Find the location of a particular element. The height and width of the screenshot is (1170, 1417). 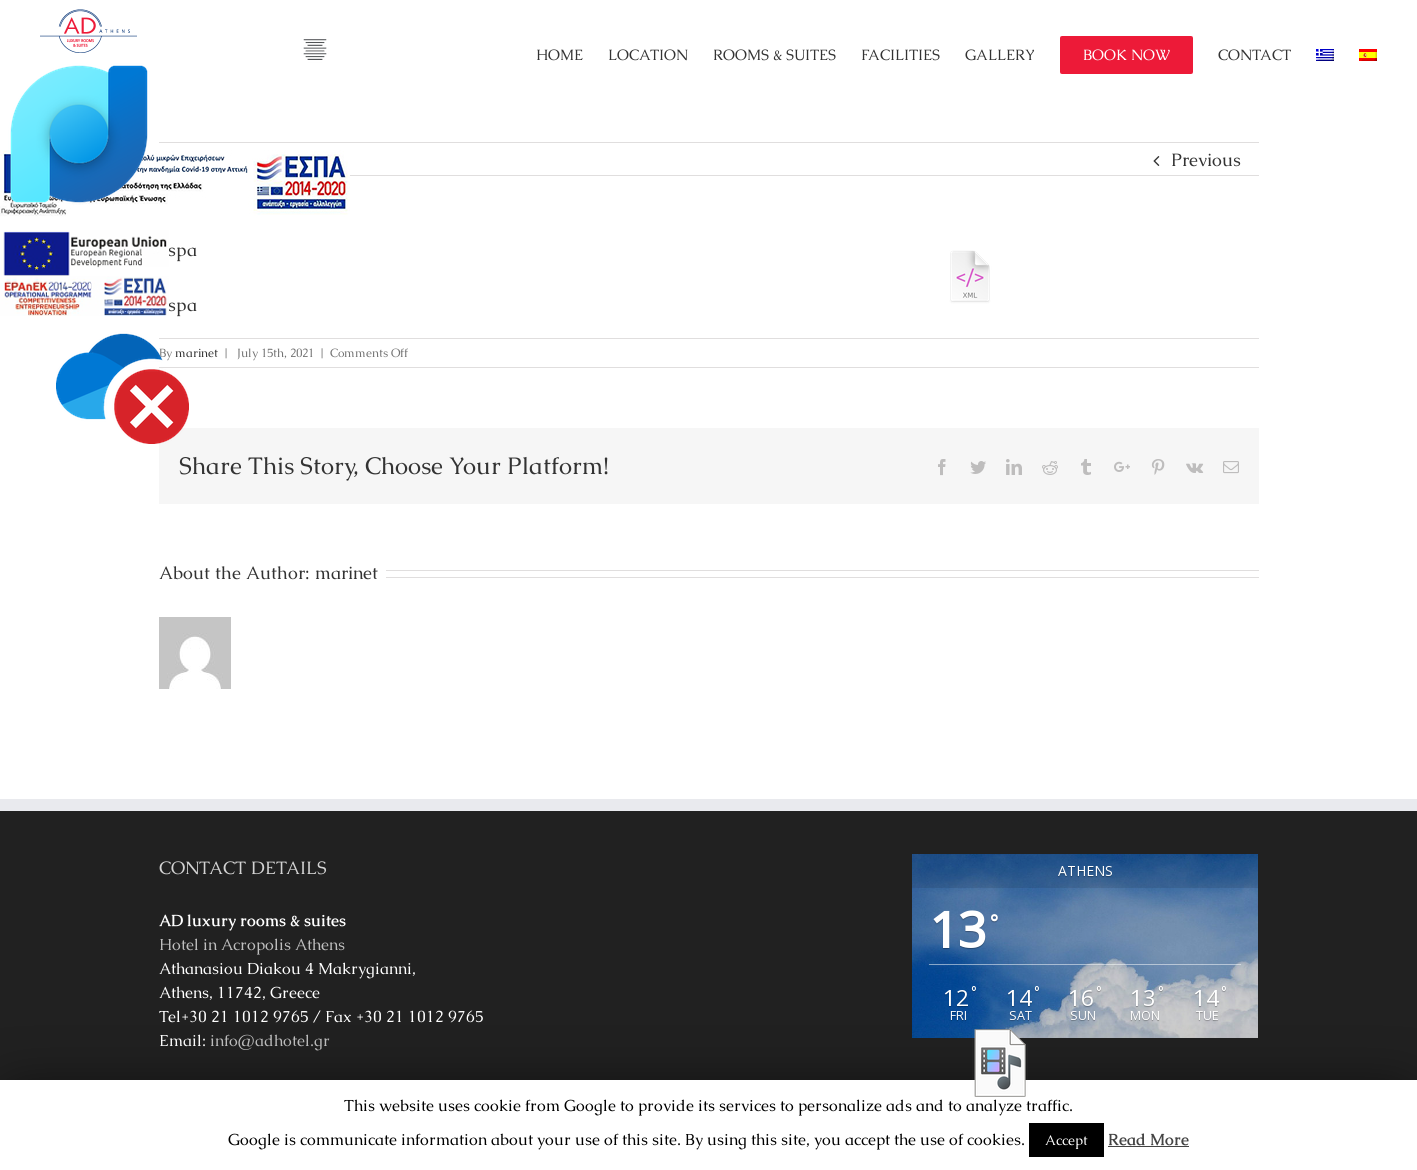

center align text is located at coordinates (315, 50).